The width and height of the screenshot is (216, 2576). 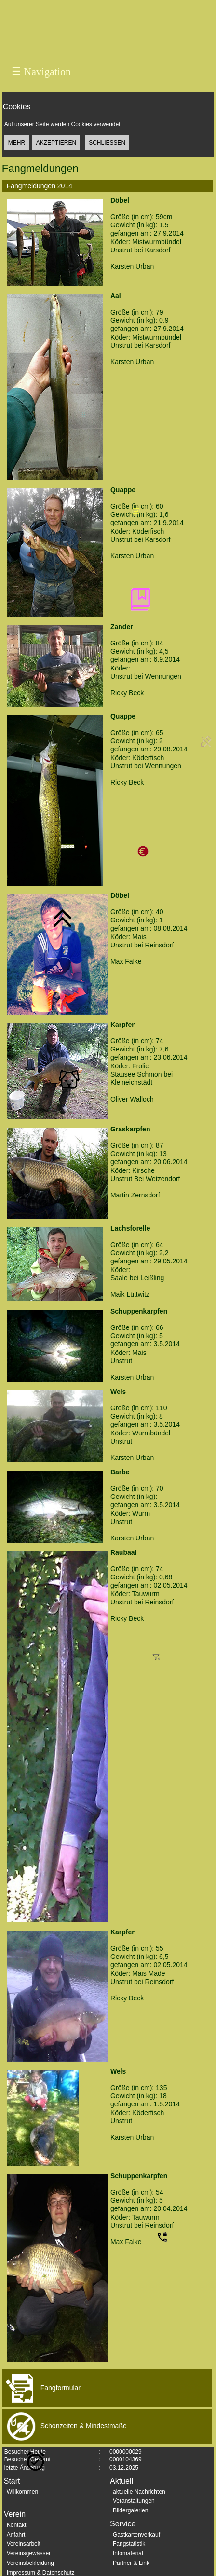 I want to click on access pet-related features or settings, so click(x=69, y=1079).